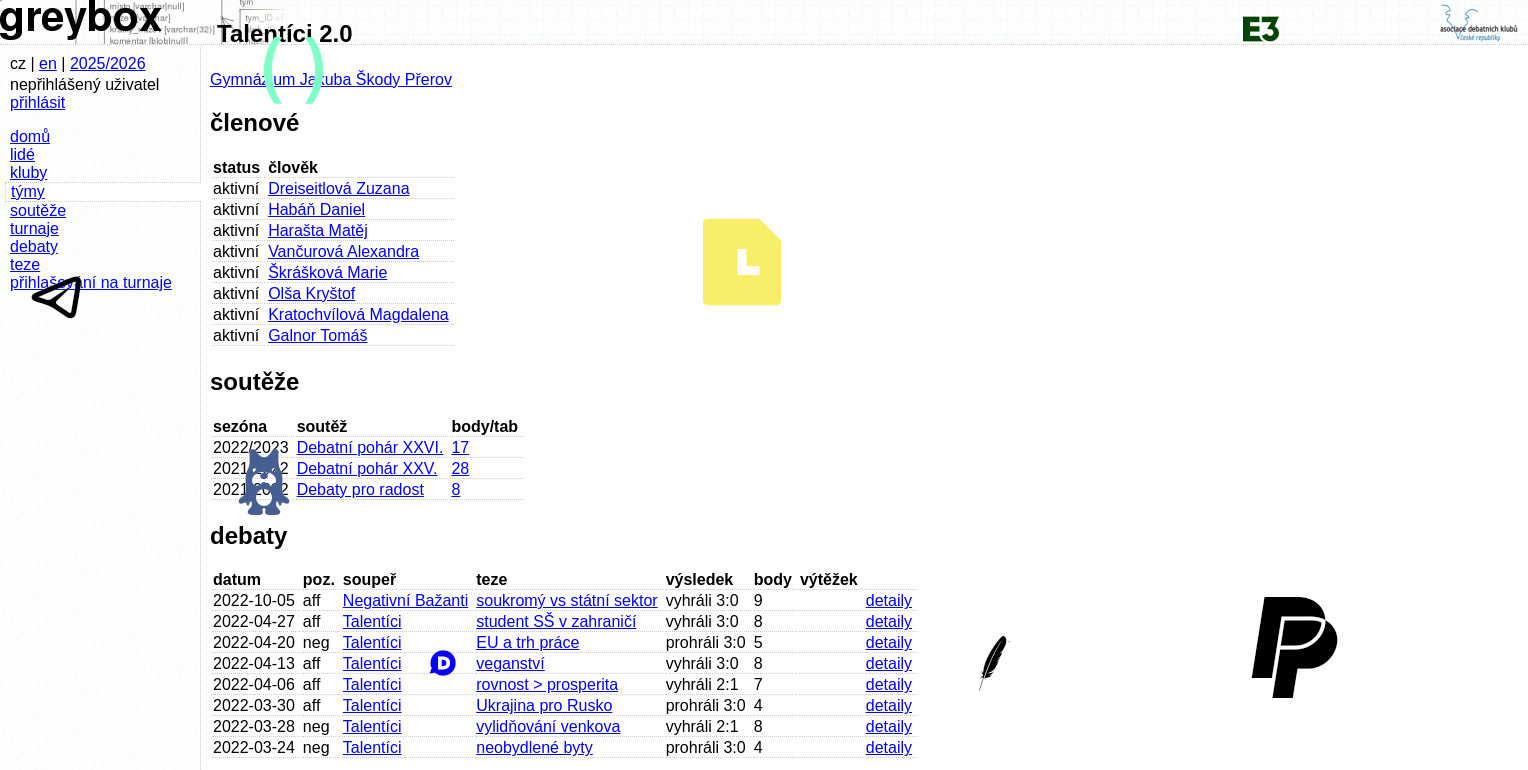  Describe the element at coordinates (994, 663) in the screenshot. I see `apache software foundation logo` at that location.